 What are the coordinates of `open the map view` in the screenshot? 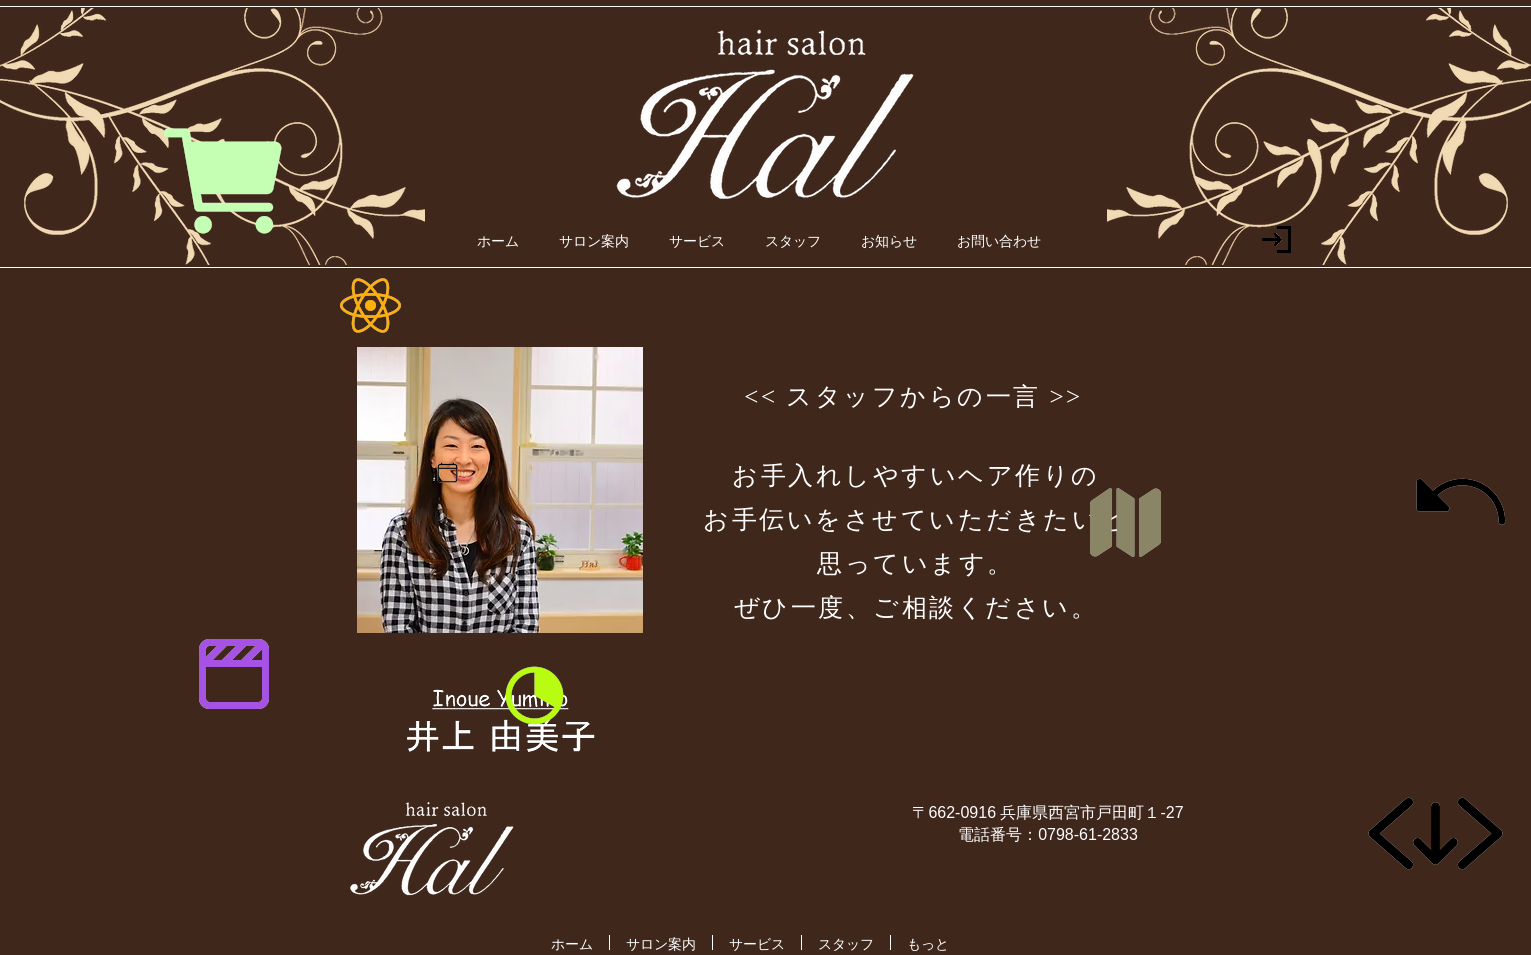 It's located at (1125, 522).